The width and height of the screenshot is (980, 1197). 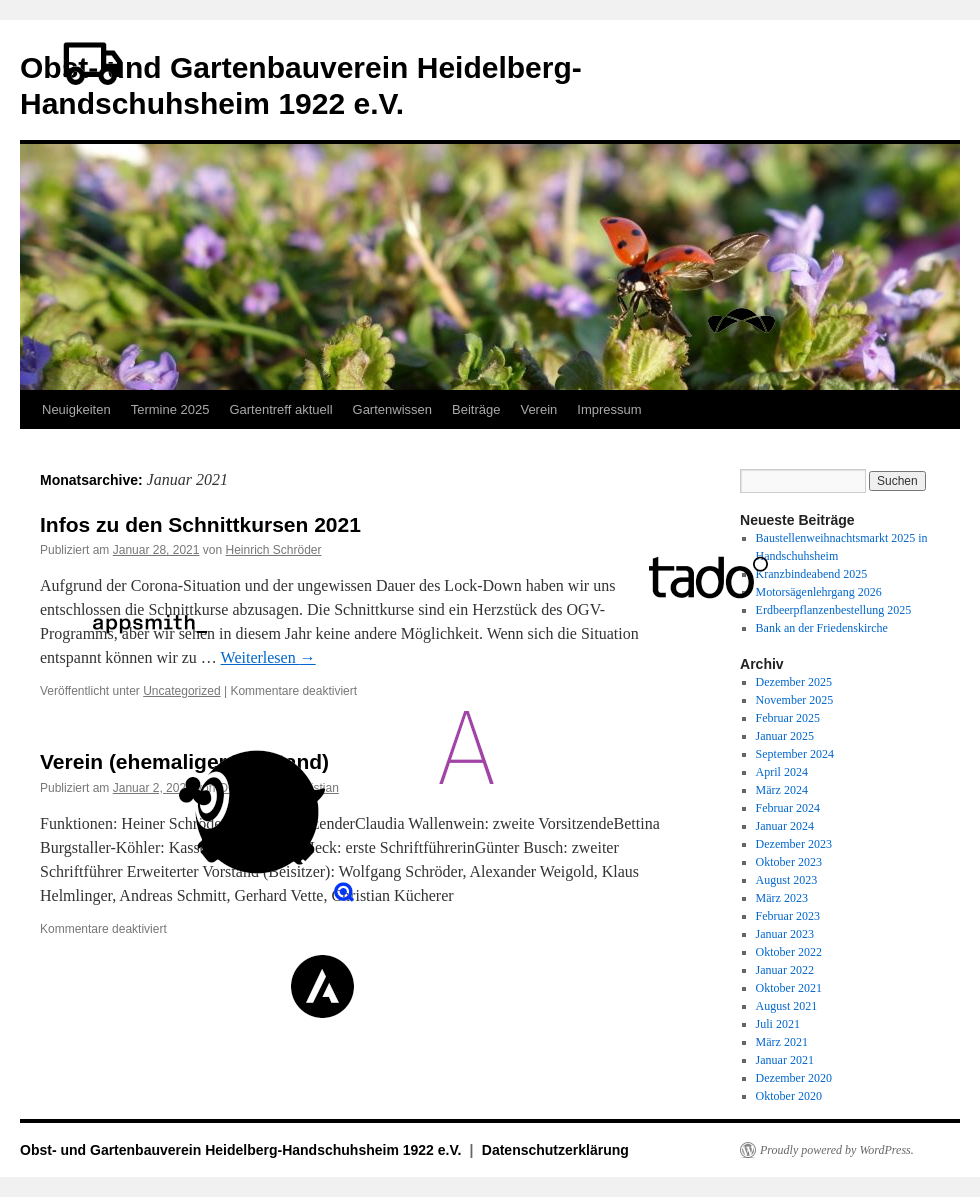 I want to click on open the Plurk social networking app, so click(x=252, y=812).